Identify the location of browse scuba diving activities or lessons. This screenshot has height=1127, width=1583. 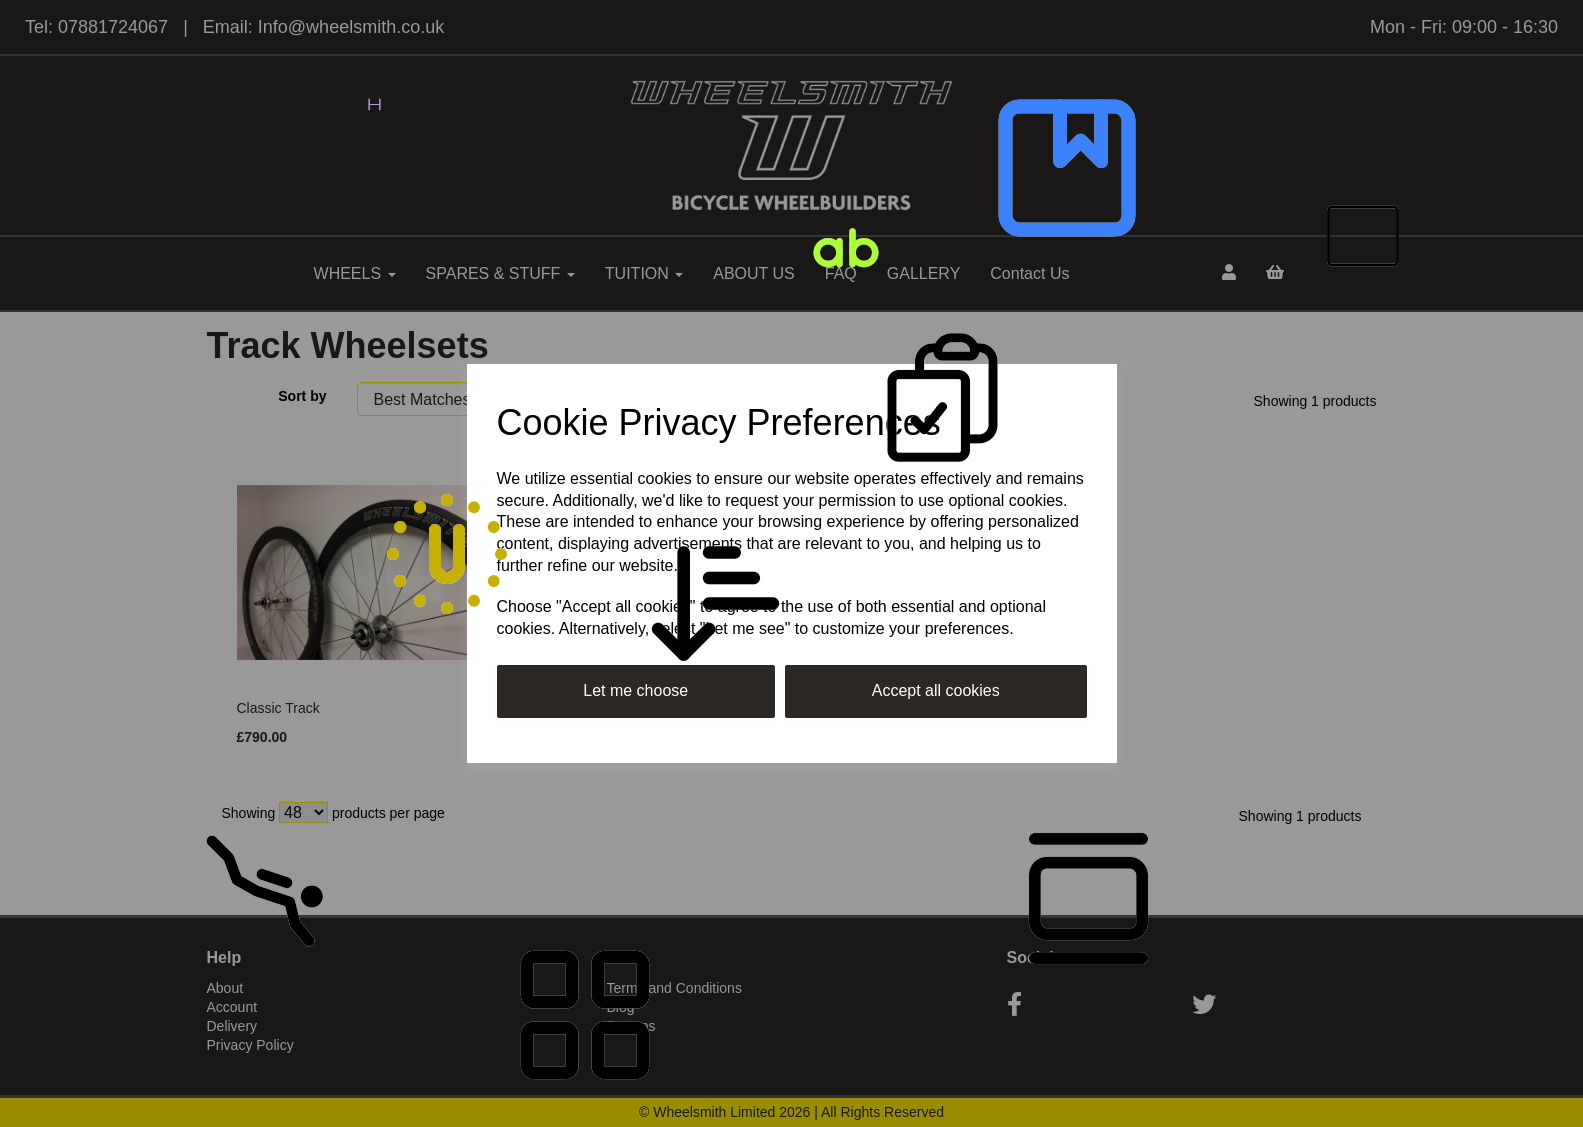
(267, 896).